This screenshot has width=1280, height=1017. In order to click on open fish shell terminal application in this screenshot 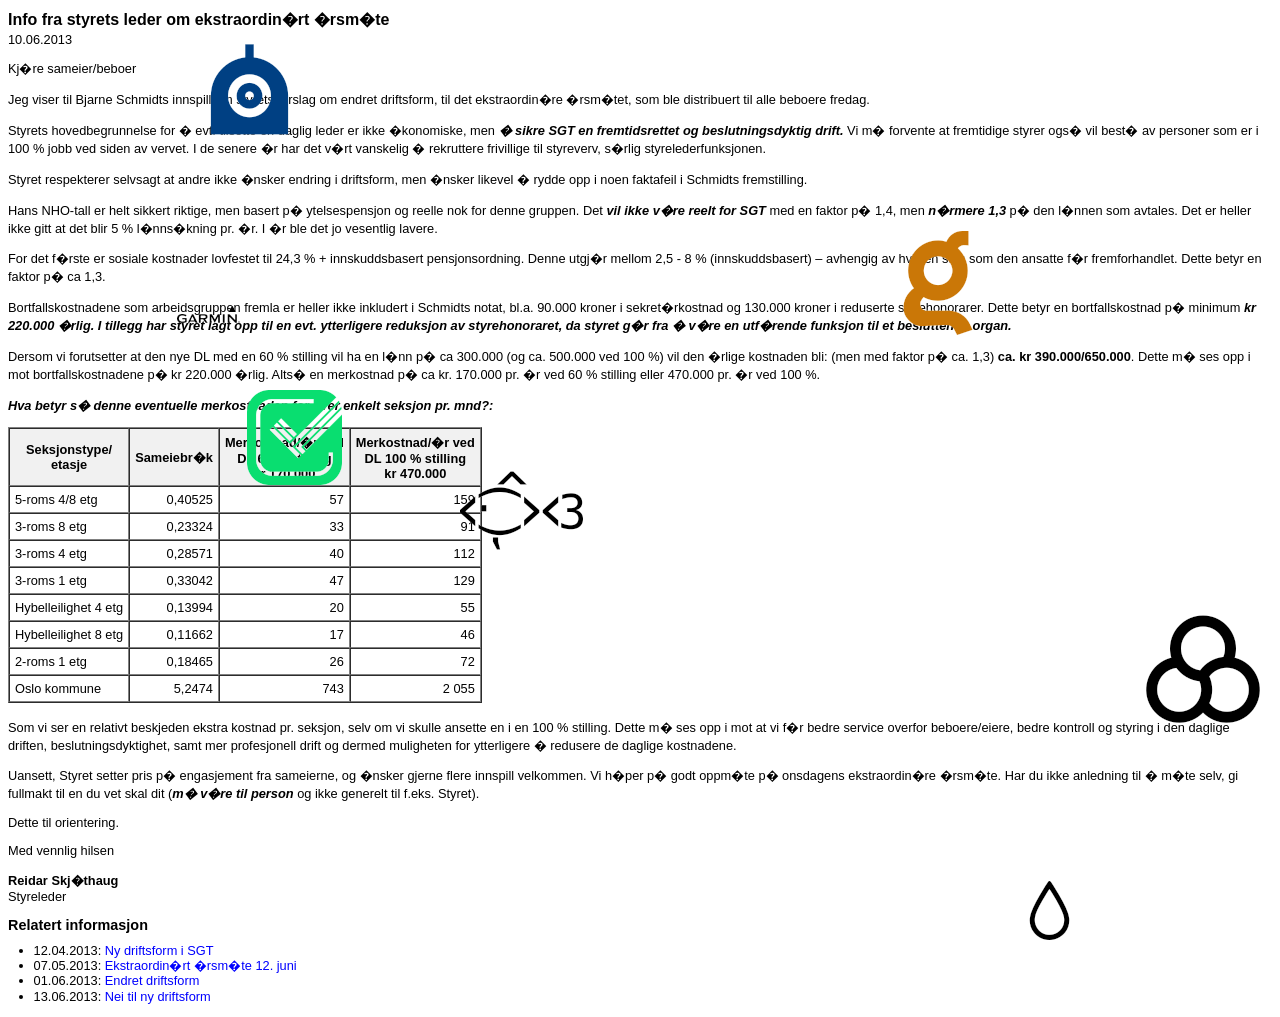, I will do `click(521, 510)`.